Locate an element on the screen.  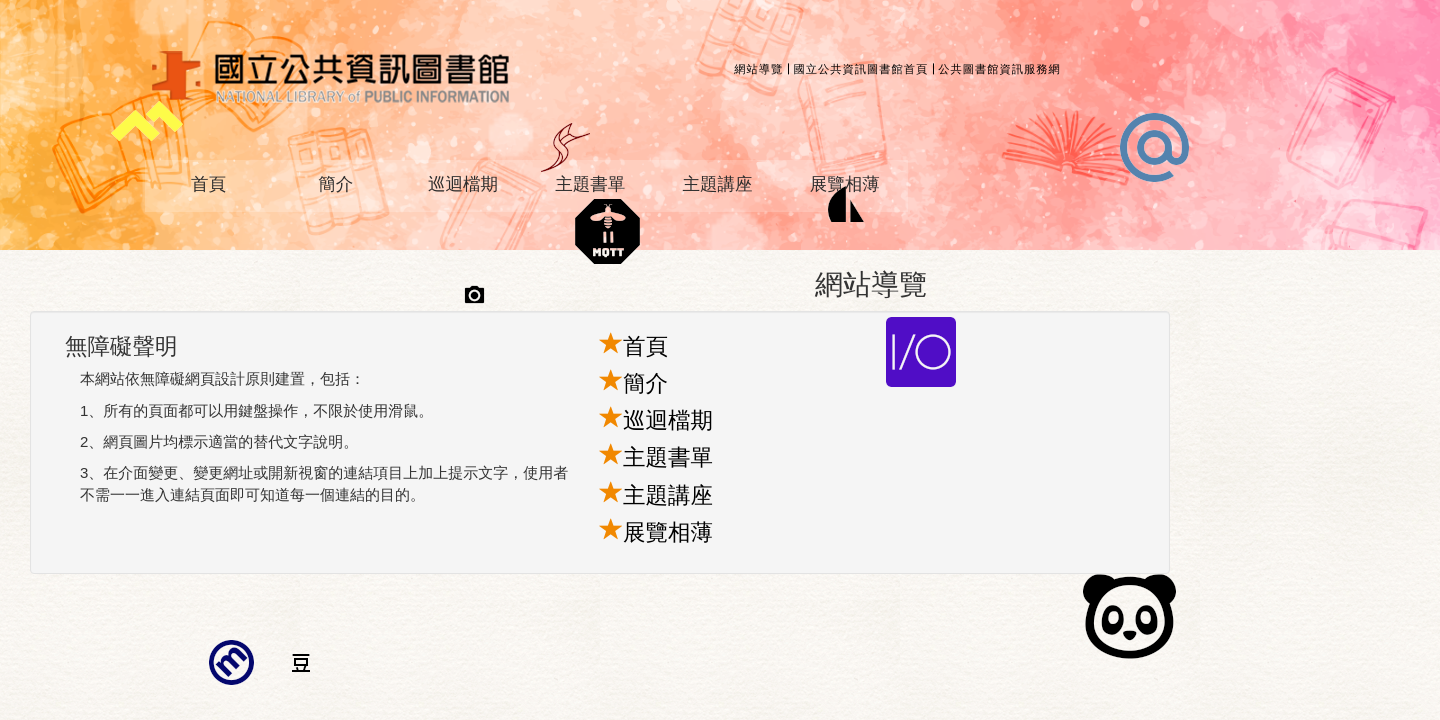
webdriverio automation framework logo is located at coordinates (921, 352).